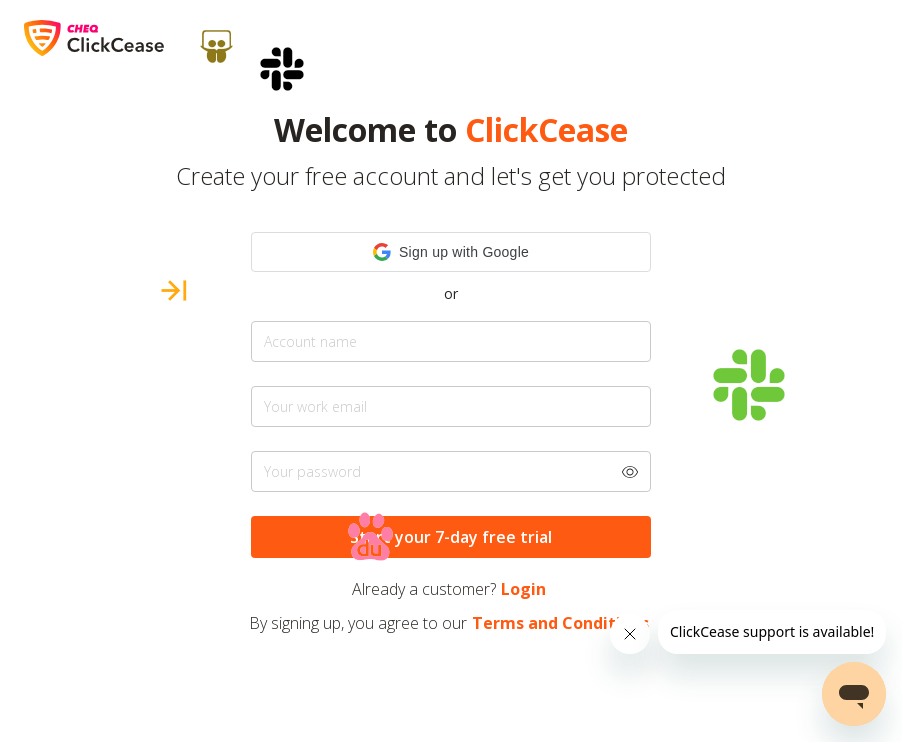 This screenshot has height=742, width=902. I want to click on open slideshare, so click(216, 46).